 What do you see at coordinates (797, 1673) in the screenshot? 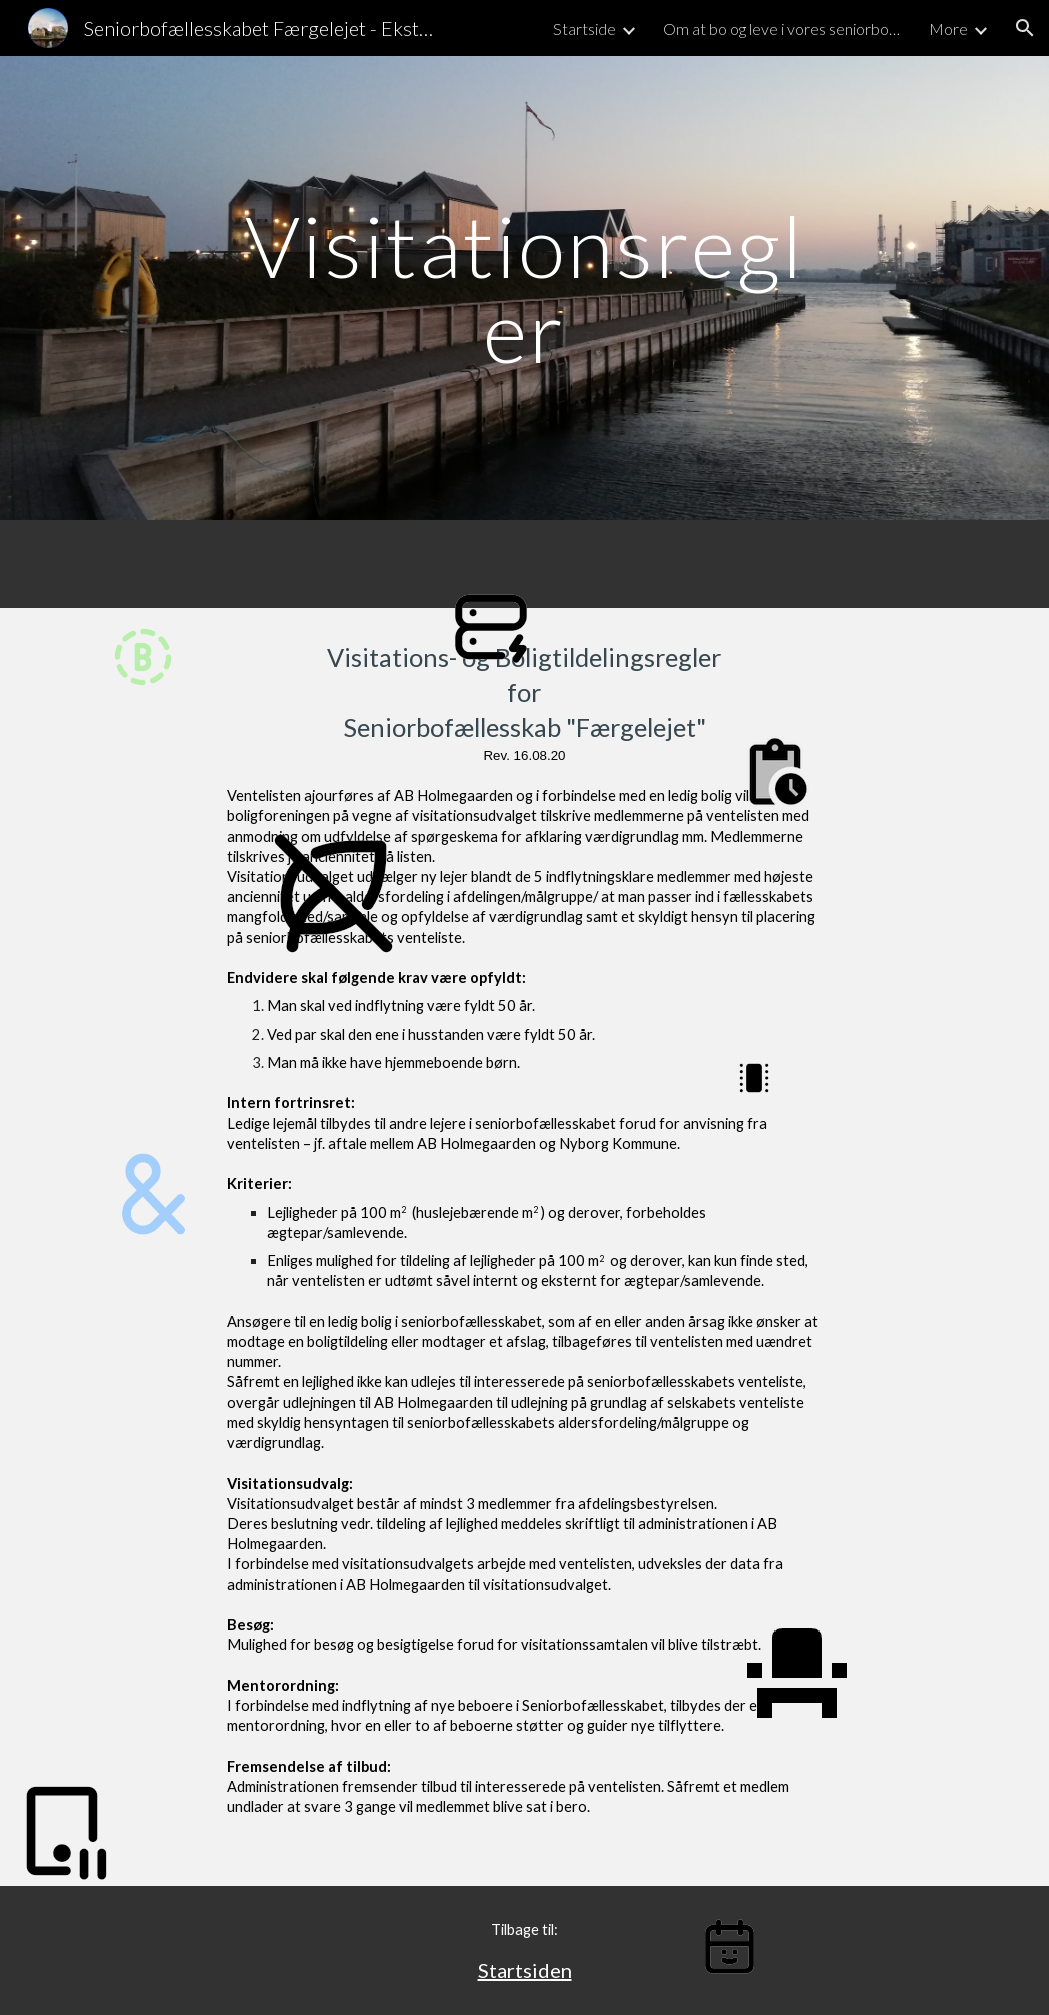
I see `view or select your seat assignment` at bounding box center [797, 1673].